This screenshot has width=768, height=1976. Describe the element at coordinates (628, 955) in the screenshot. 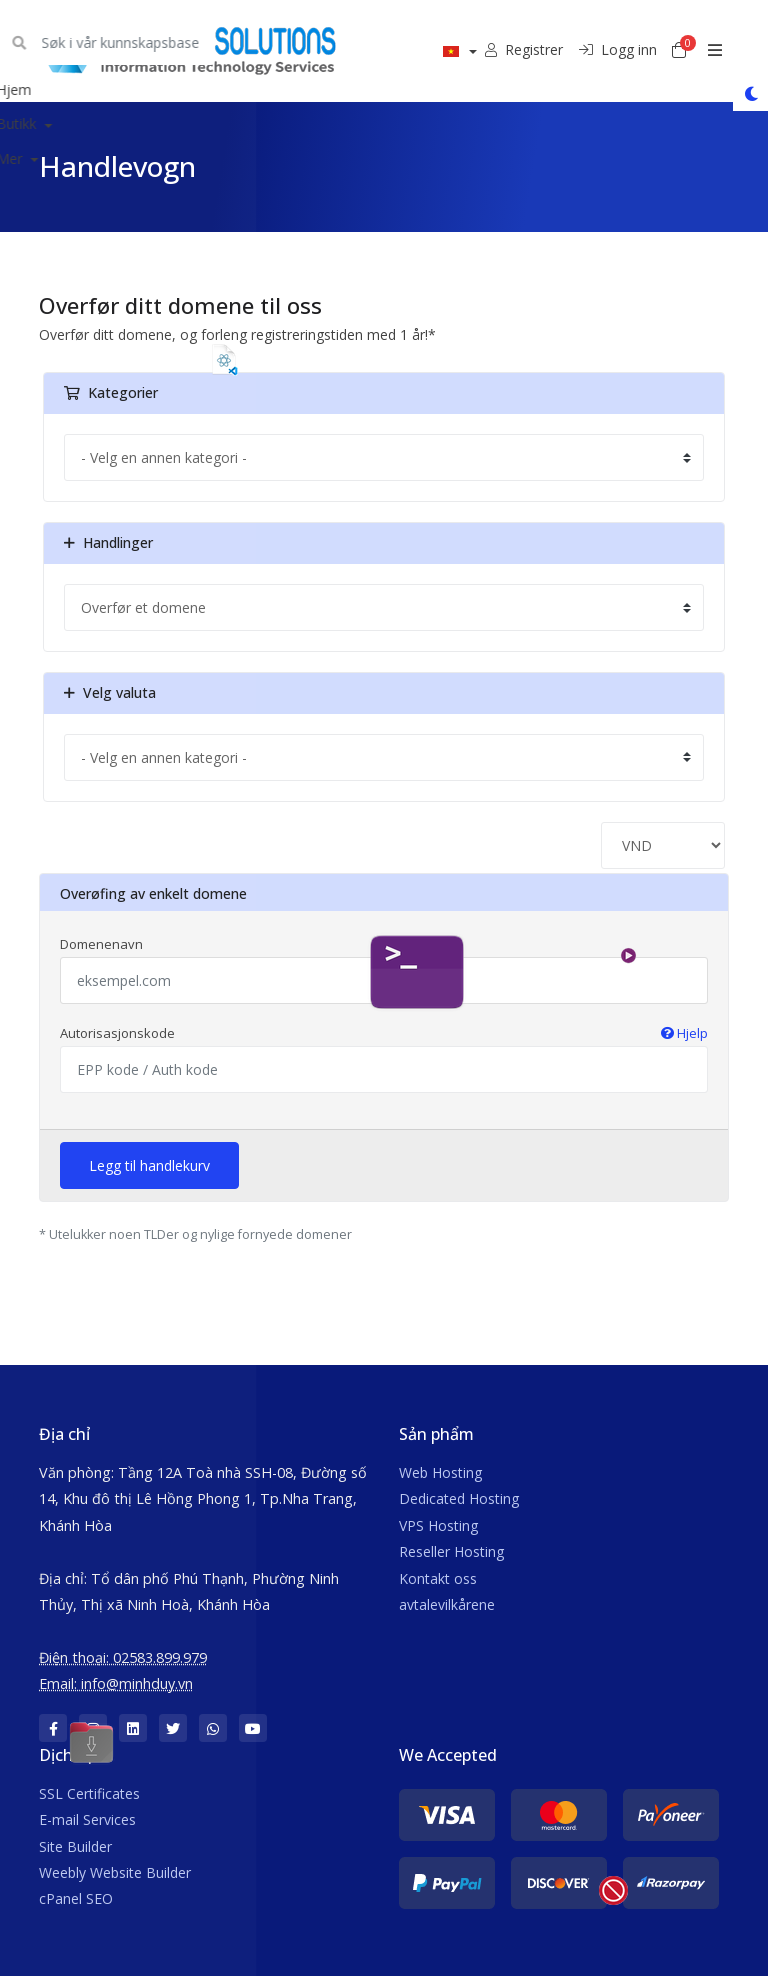

I see `indicates video content or media files` at that location.